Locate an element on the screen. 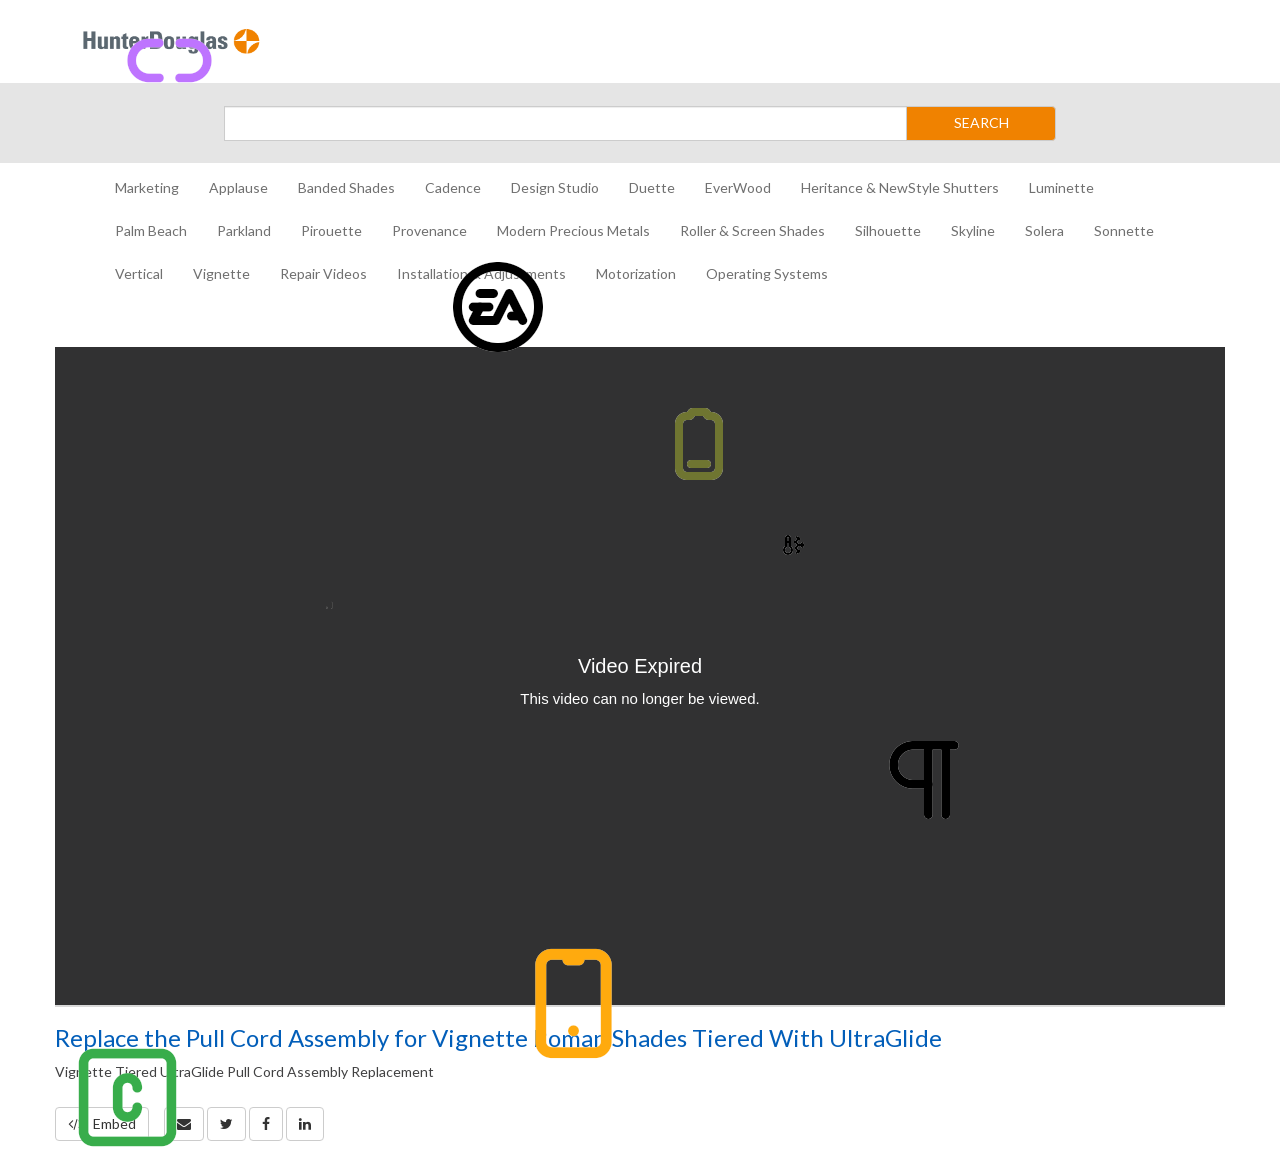 This screenshot has height=1171, width=1280. indicates cold or freezing temperature is located at coordinates (794, 545).